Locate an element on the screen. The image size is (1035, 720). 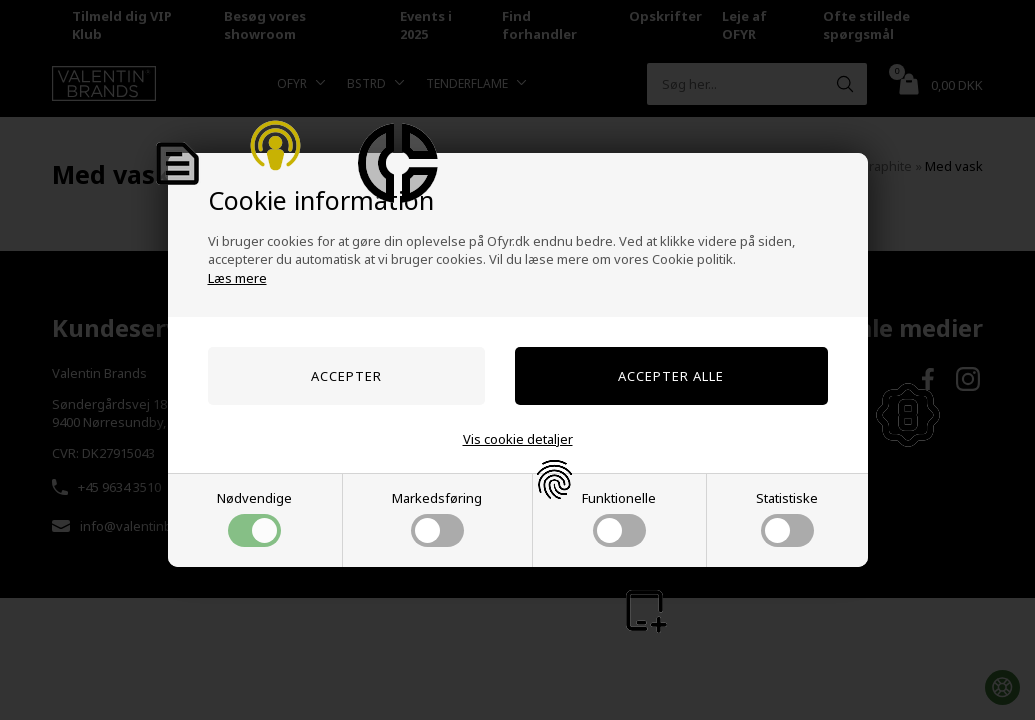
view analytics or statistics breakdown is located at coordinates (398, 163).